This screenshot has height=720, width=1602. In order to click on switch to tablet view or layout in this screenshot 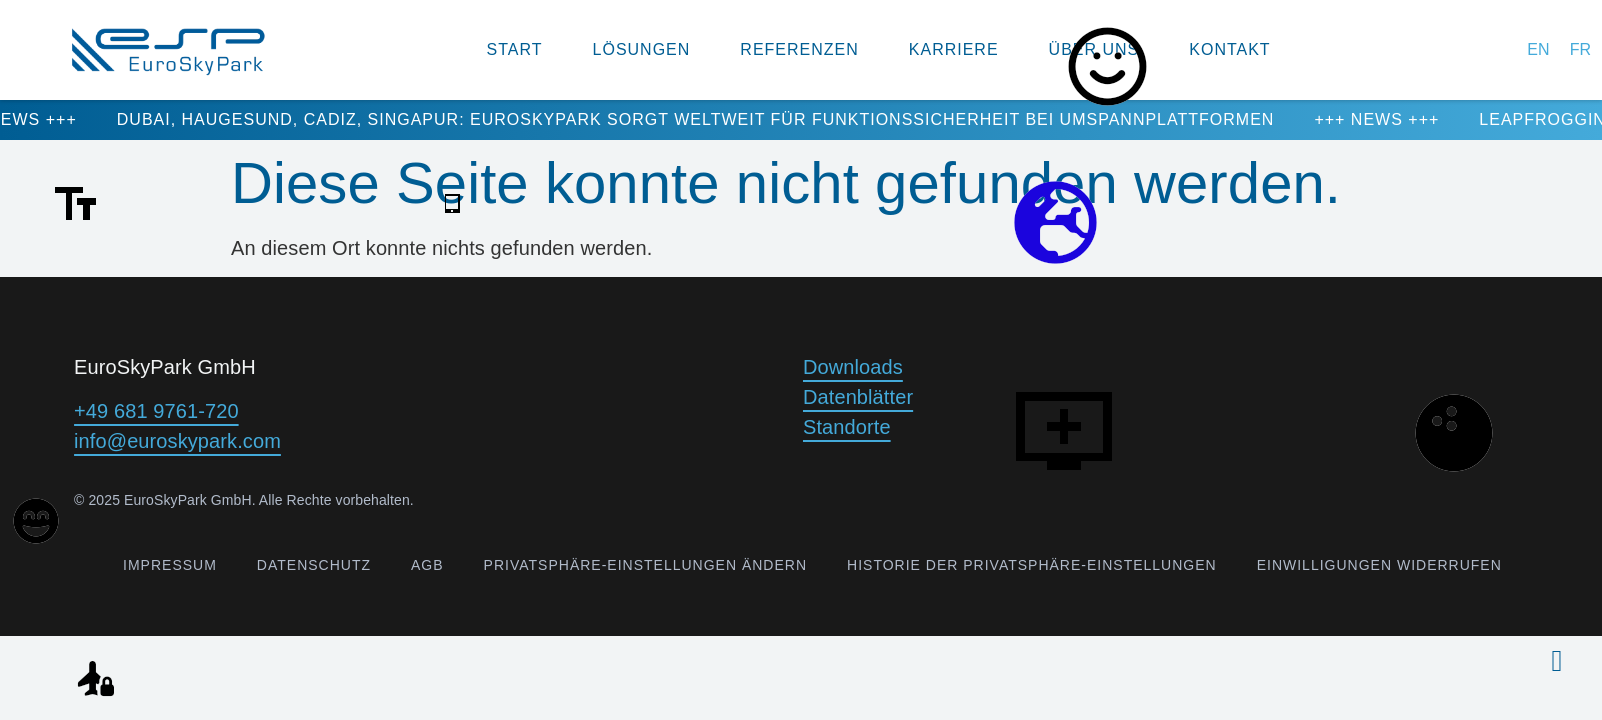, I will do `click(452, 203)`.